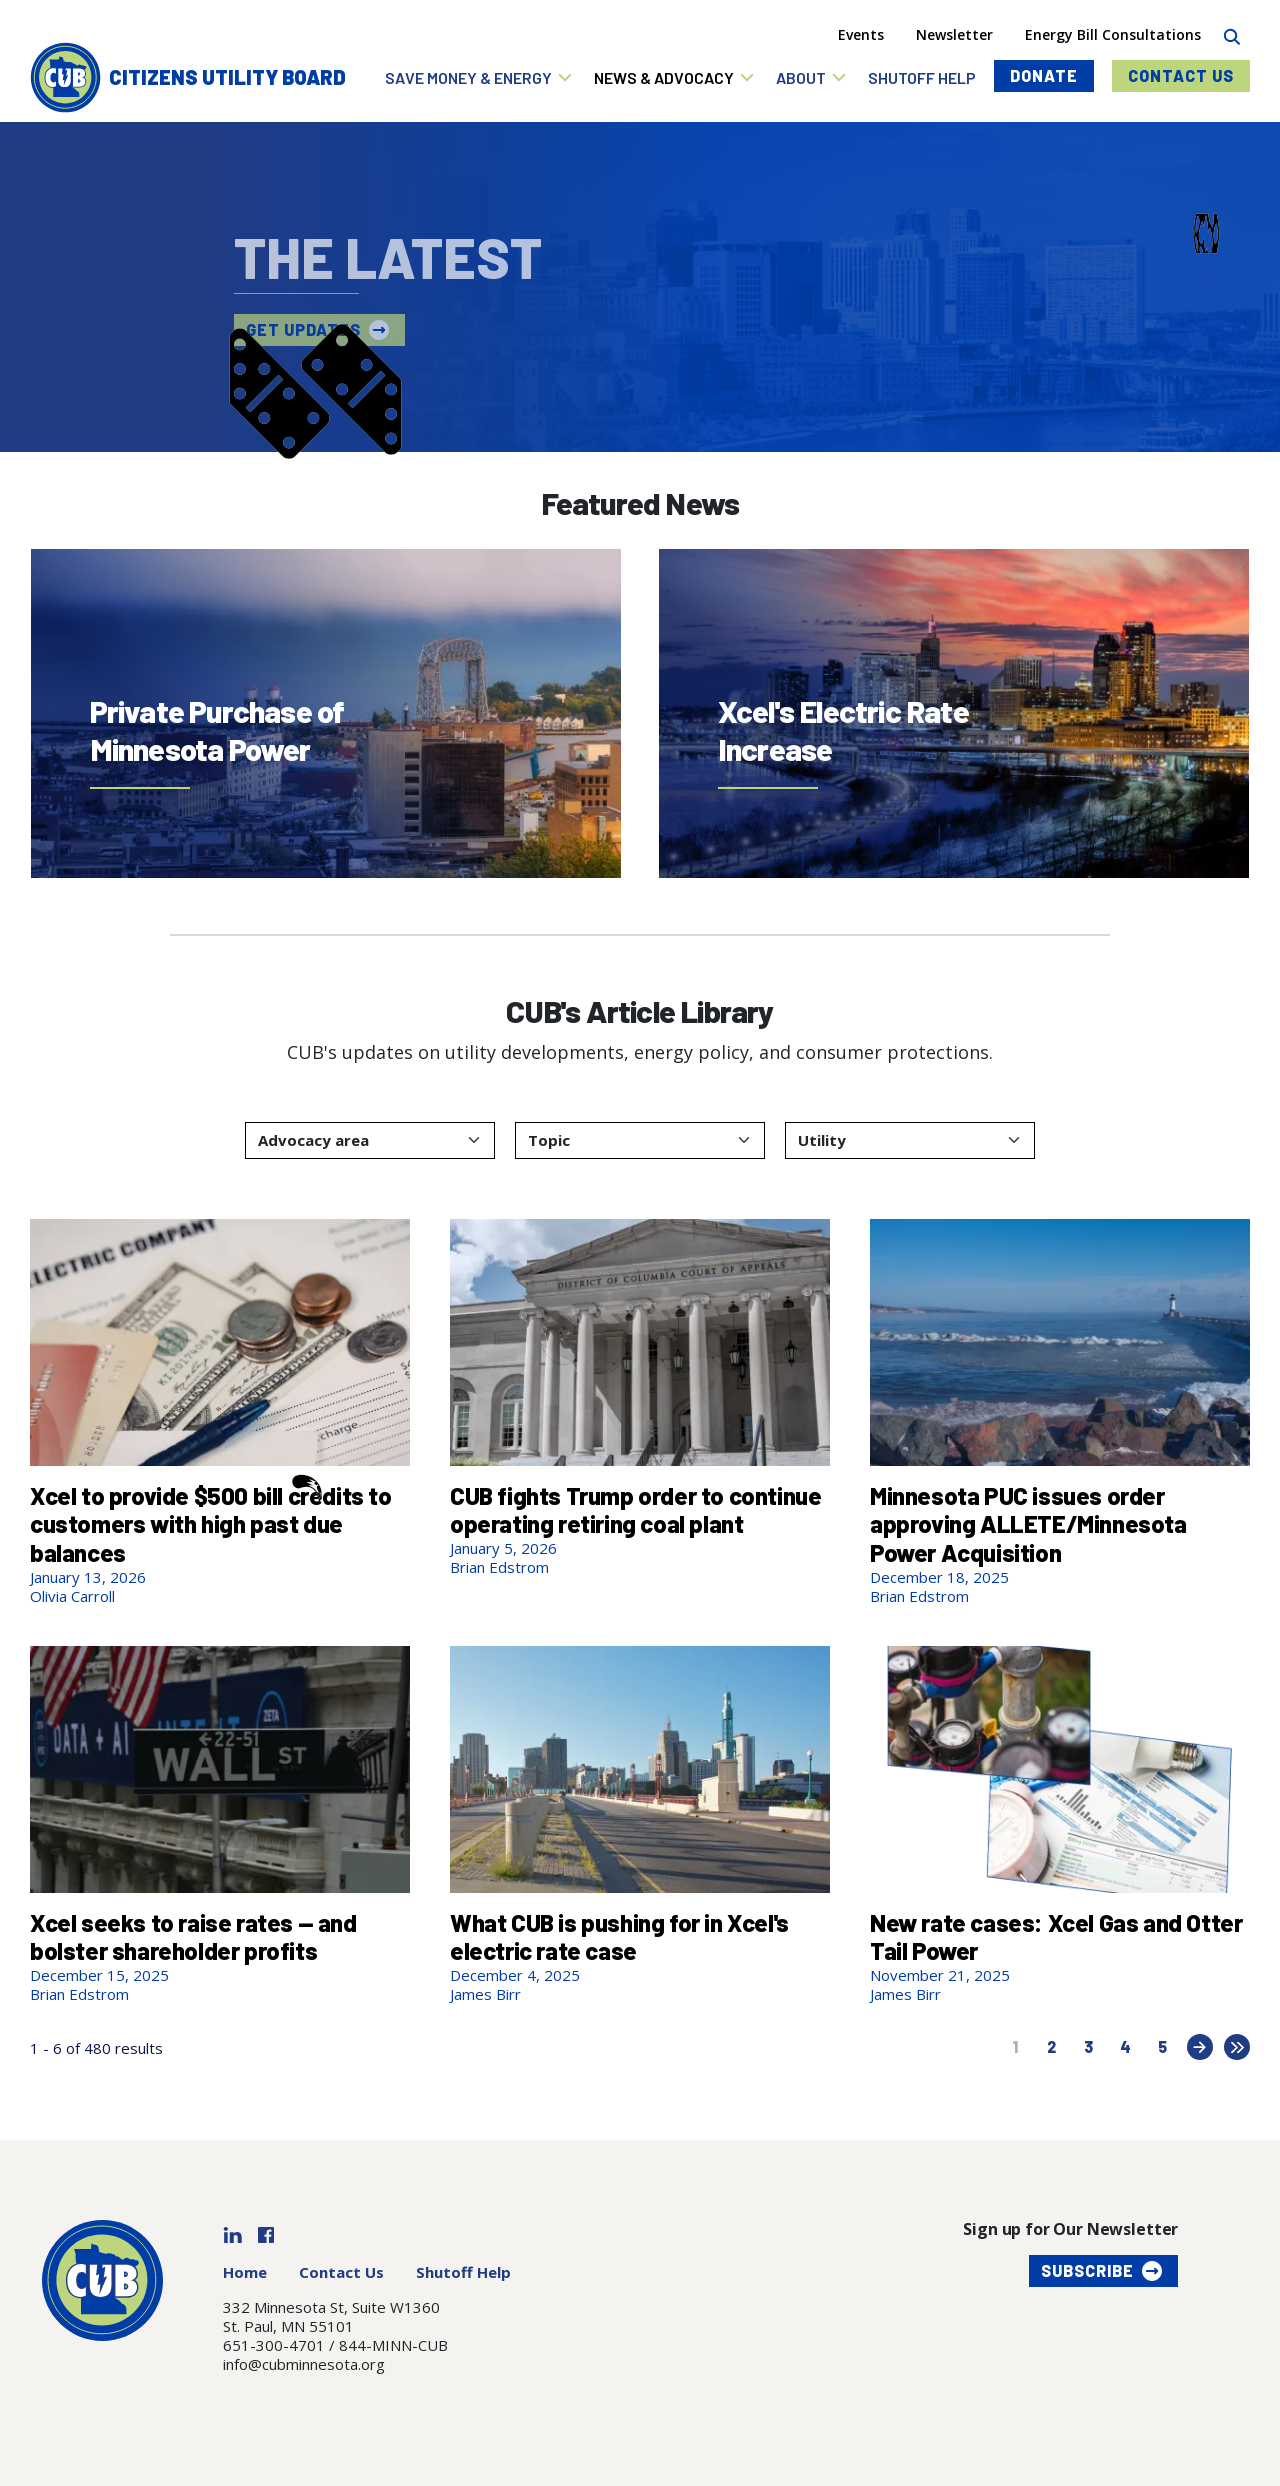 The width and height of the screenshot is (1280, 2486). I want to click on access domino or tile-based games, so click(315, 391).